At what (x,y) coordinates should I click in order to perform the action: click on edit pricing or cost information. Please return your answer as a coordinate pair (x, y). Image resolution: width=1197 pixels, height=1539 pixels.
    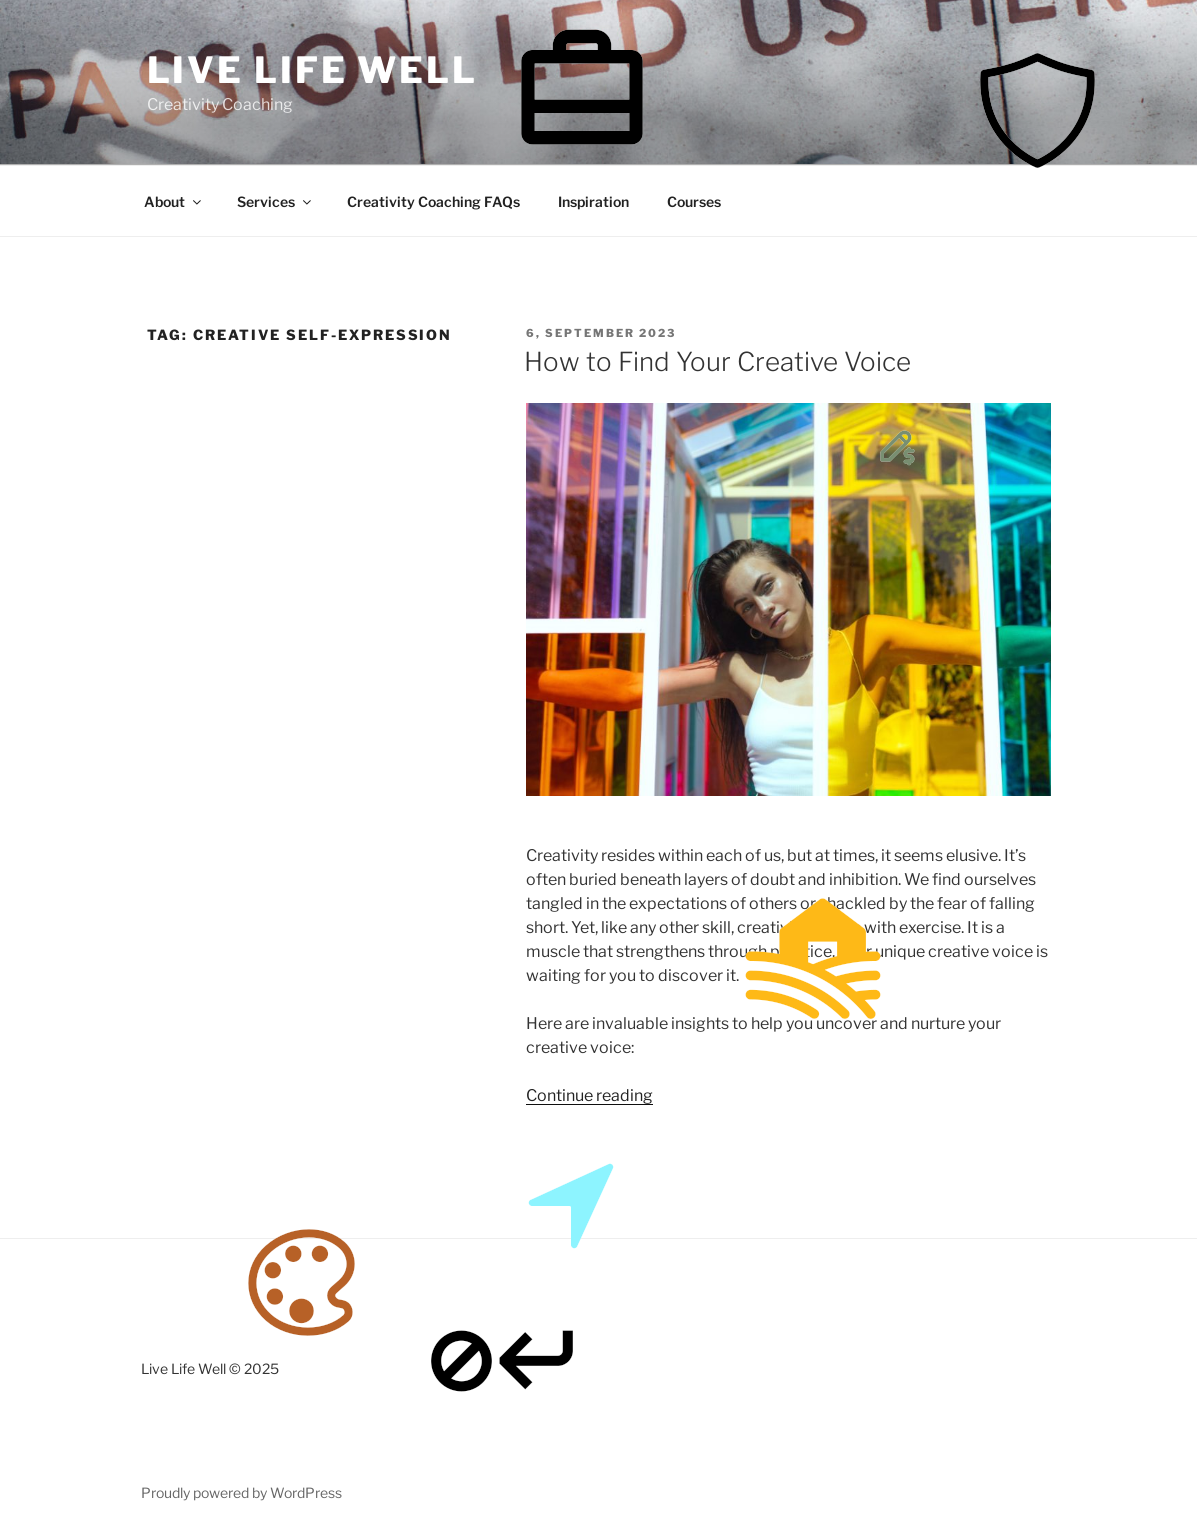
    Looking at the image, I should click on (896, 445).